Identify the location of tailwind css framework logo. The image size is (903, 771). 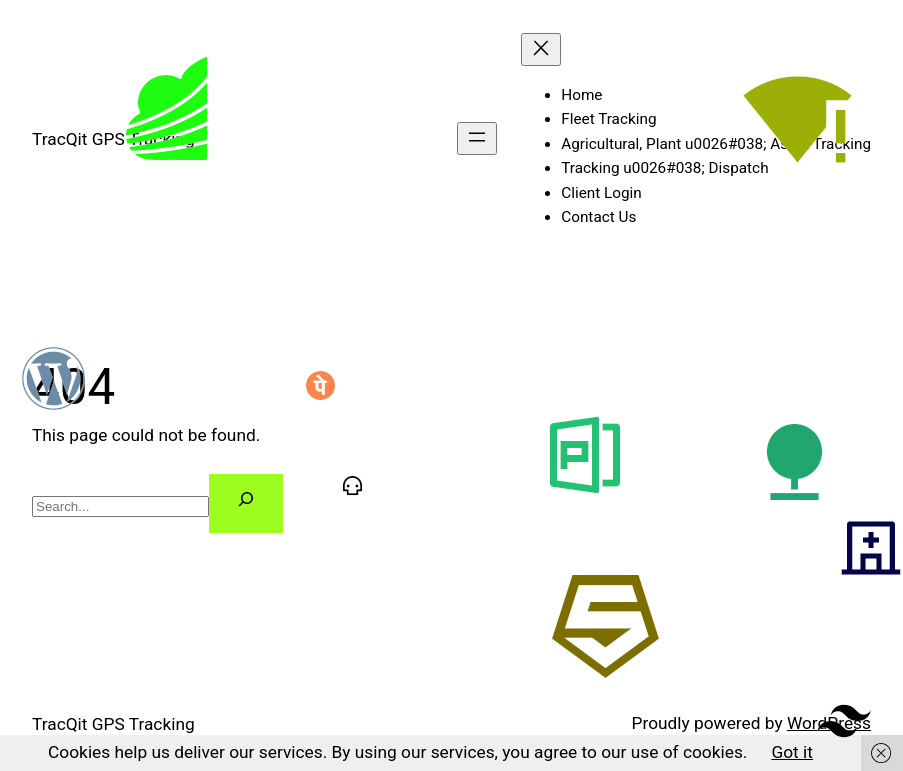
(844, 721).